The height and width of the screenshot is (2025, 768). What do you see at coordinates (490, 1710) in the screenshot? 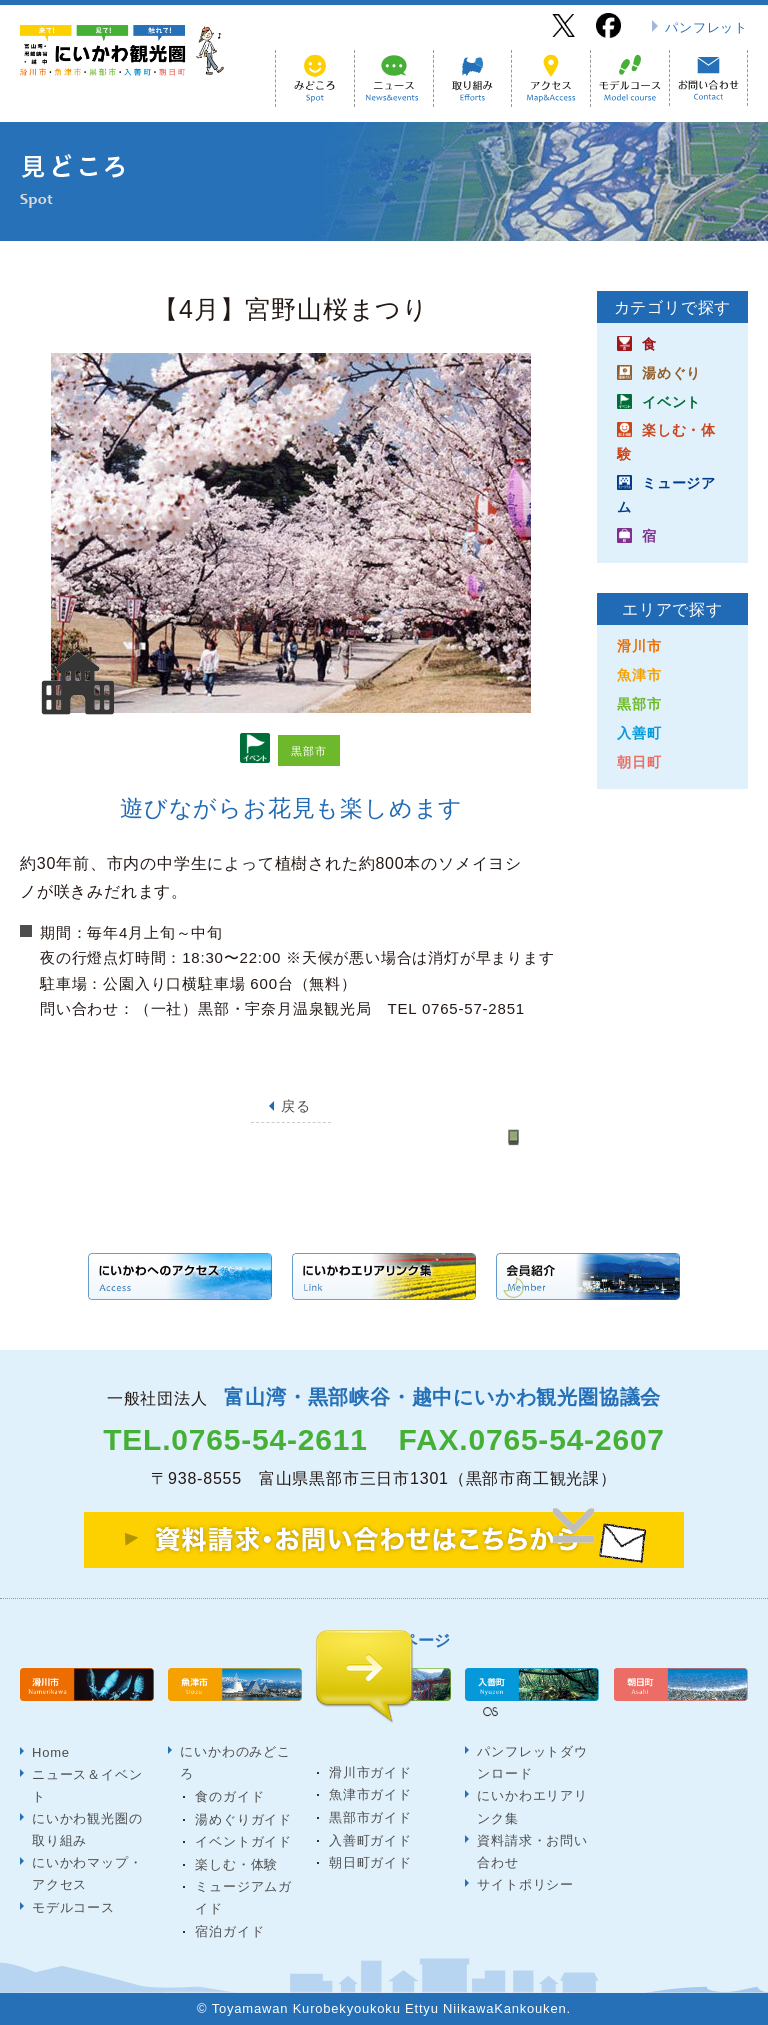
I see `connect your last.fm account` at bounding box center [490, 1710].